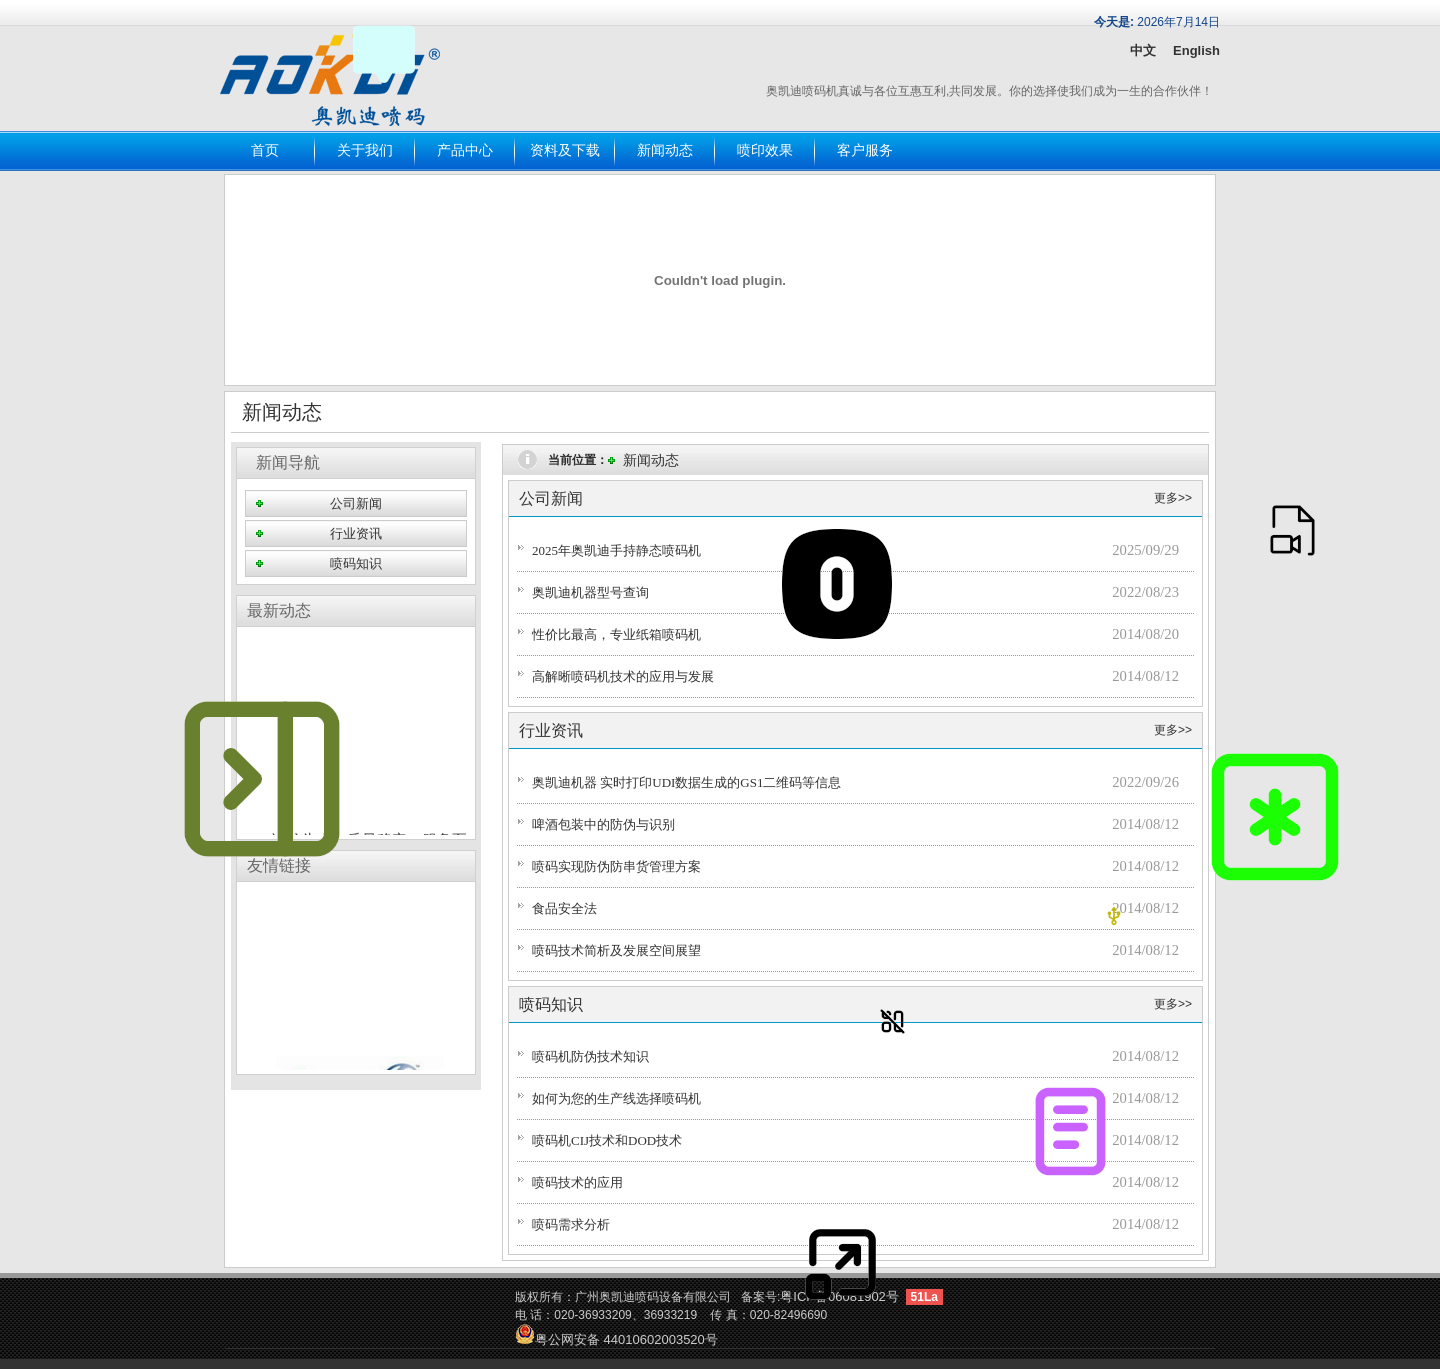 This screenshot has width=1440, height=1369. Describe the element at coordinates (1293, 530) in the screenshot. I see `open a video file` at that location.